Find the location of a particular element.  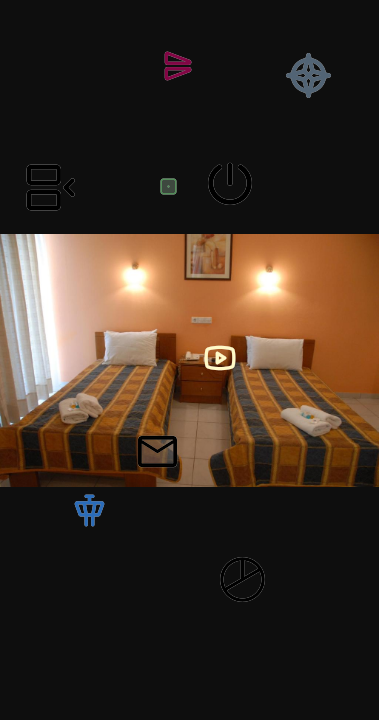

open your email inbox is located at coordinates (157, 451).